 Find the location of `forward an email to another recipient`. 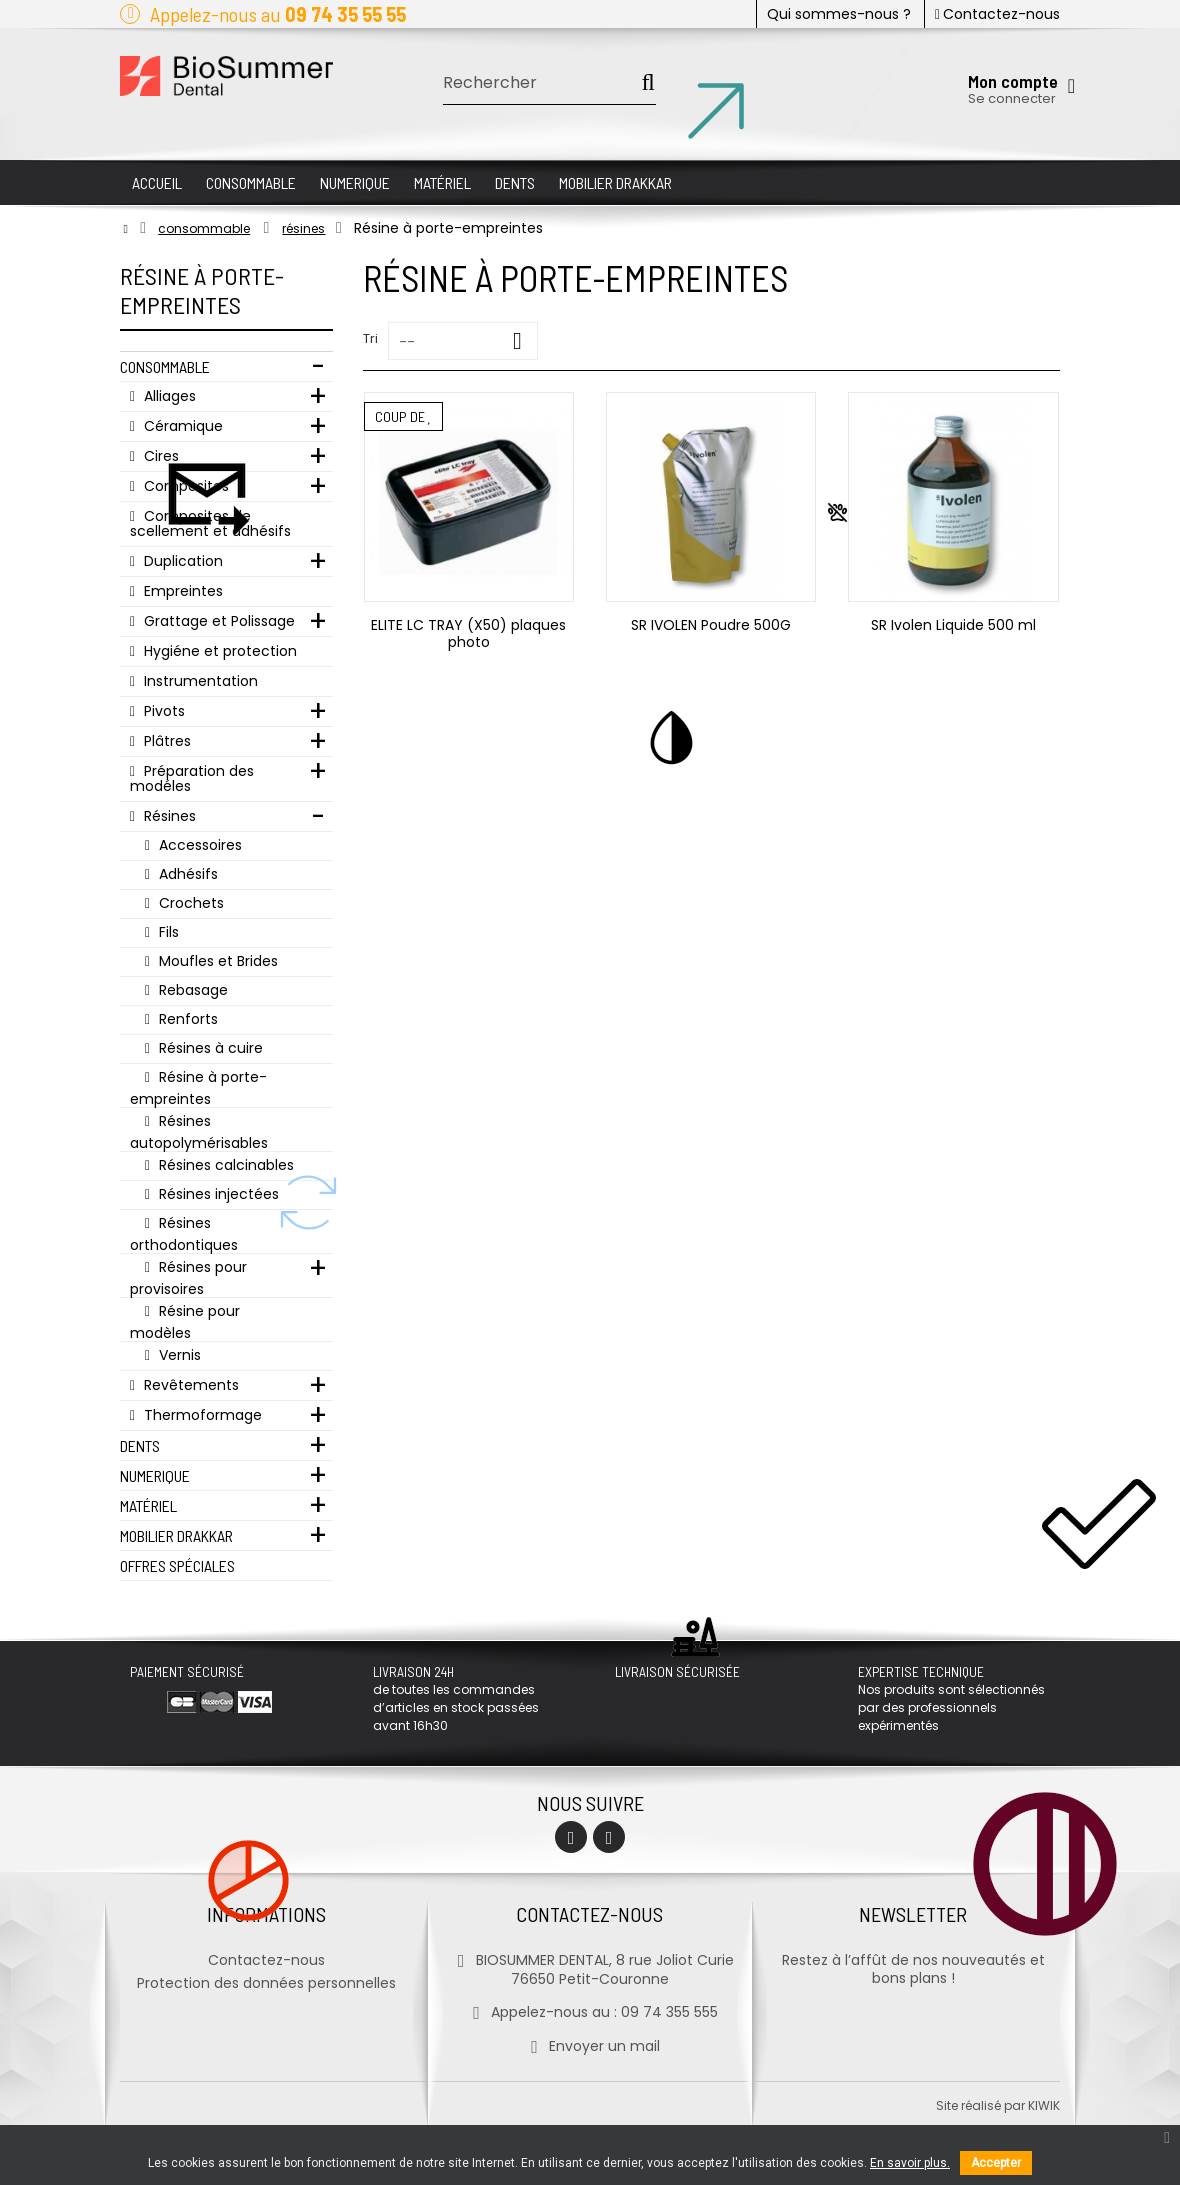

forward an email to another recipient is located at coordinates (207, 494).